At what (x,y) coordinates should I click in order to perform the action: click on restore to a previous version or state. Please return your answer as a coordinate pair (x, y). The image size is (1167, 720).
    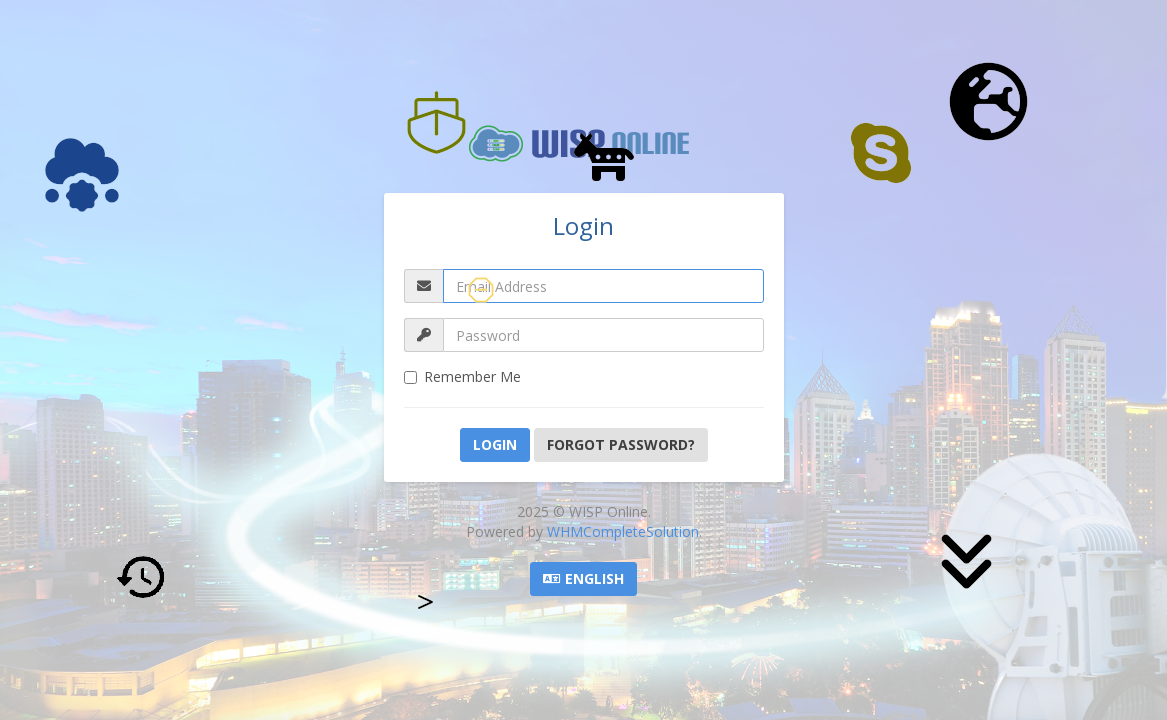
    Looking at the image, I should click on (141, 577).